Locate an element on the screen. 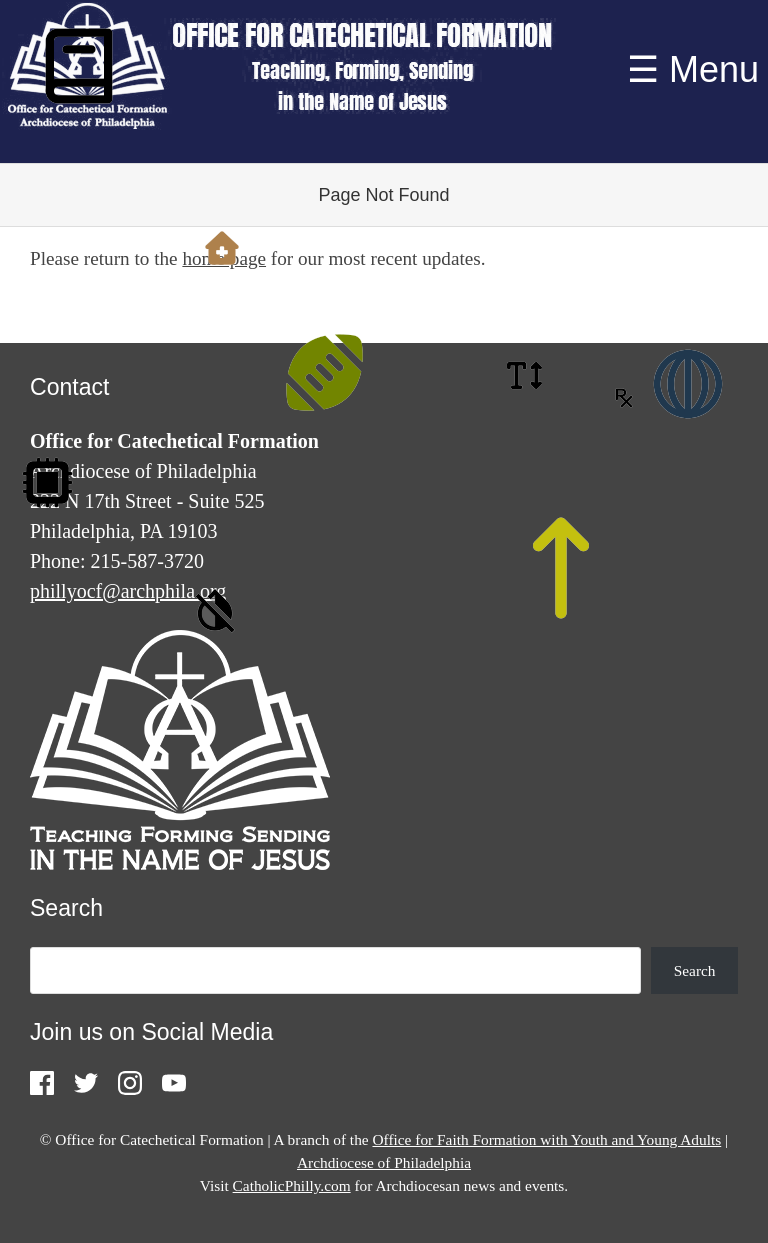  access football or american sports content is located at coordinates (324, 372).